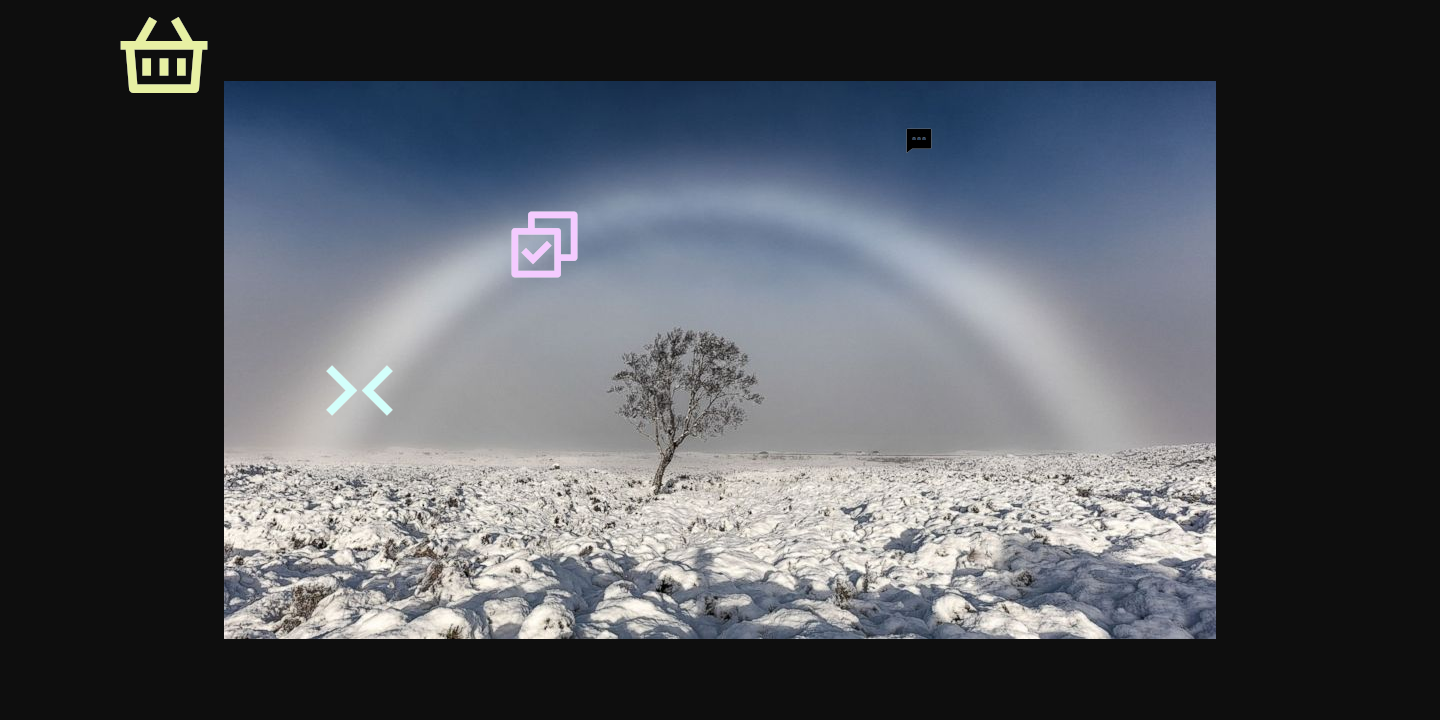 The height and width of the screenshot is (720, 1440). What do you see at coordinates (919, 140) in the screenshot?
I see `open messaging or chat` at bounding box center [919, 140].